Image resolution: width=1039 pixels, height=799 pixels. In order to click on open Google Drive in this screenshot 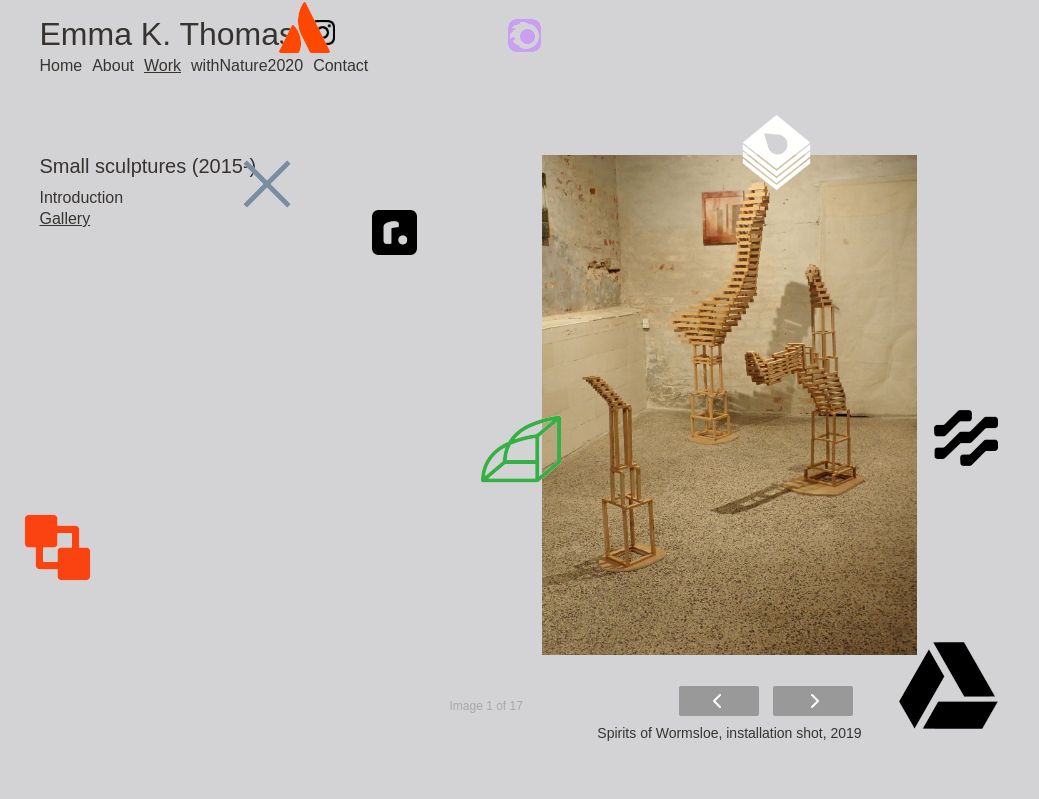, I will do `click(948, 685)`.